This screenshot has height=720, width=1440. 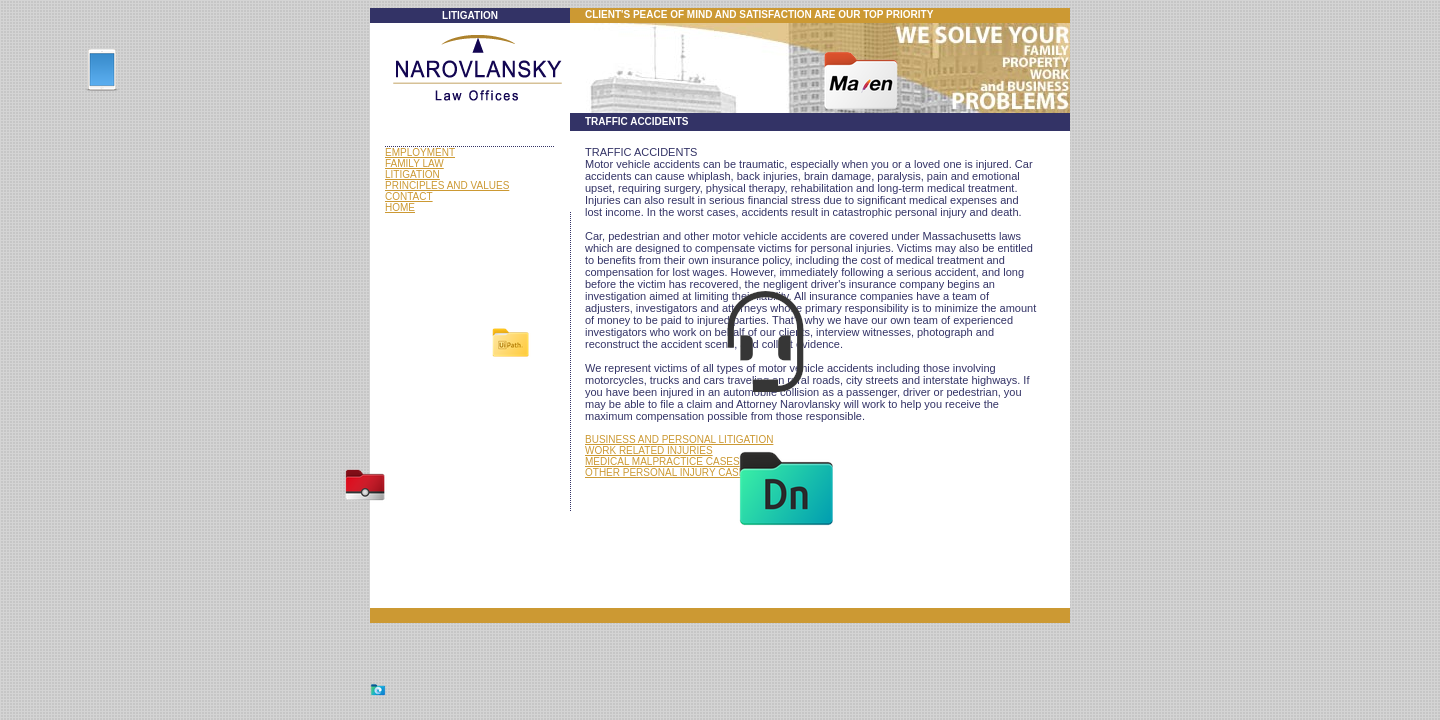 I want to click on audio or headset settings, so click(x=765, y=341).